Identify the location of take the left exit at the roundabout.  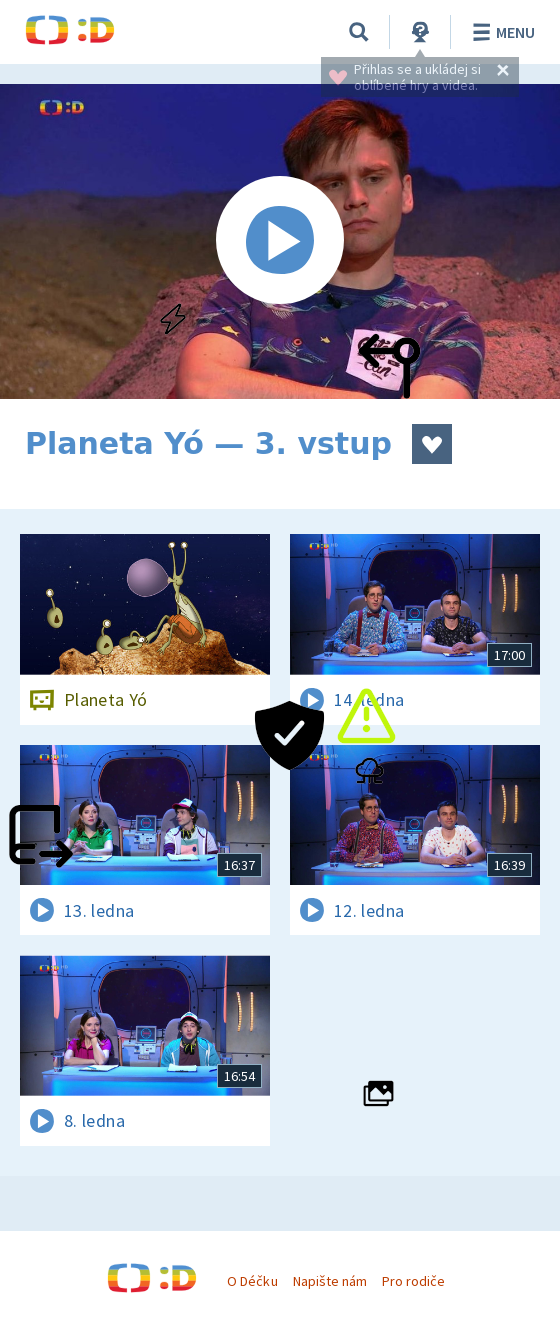
(393, 368).